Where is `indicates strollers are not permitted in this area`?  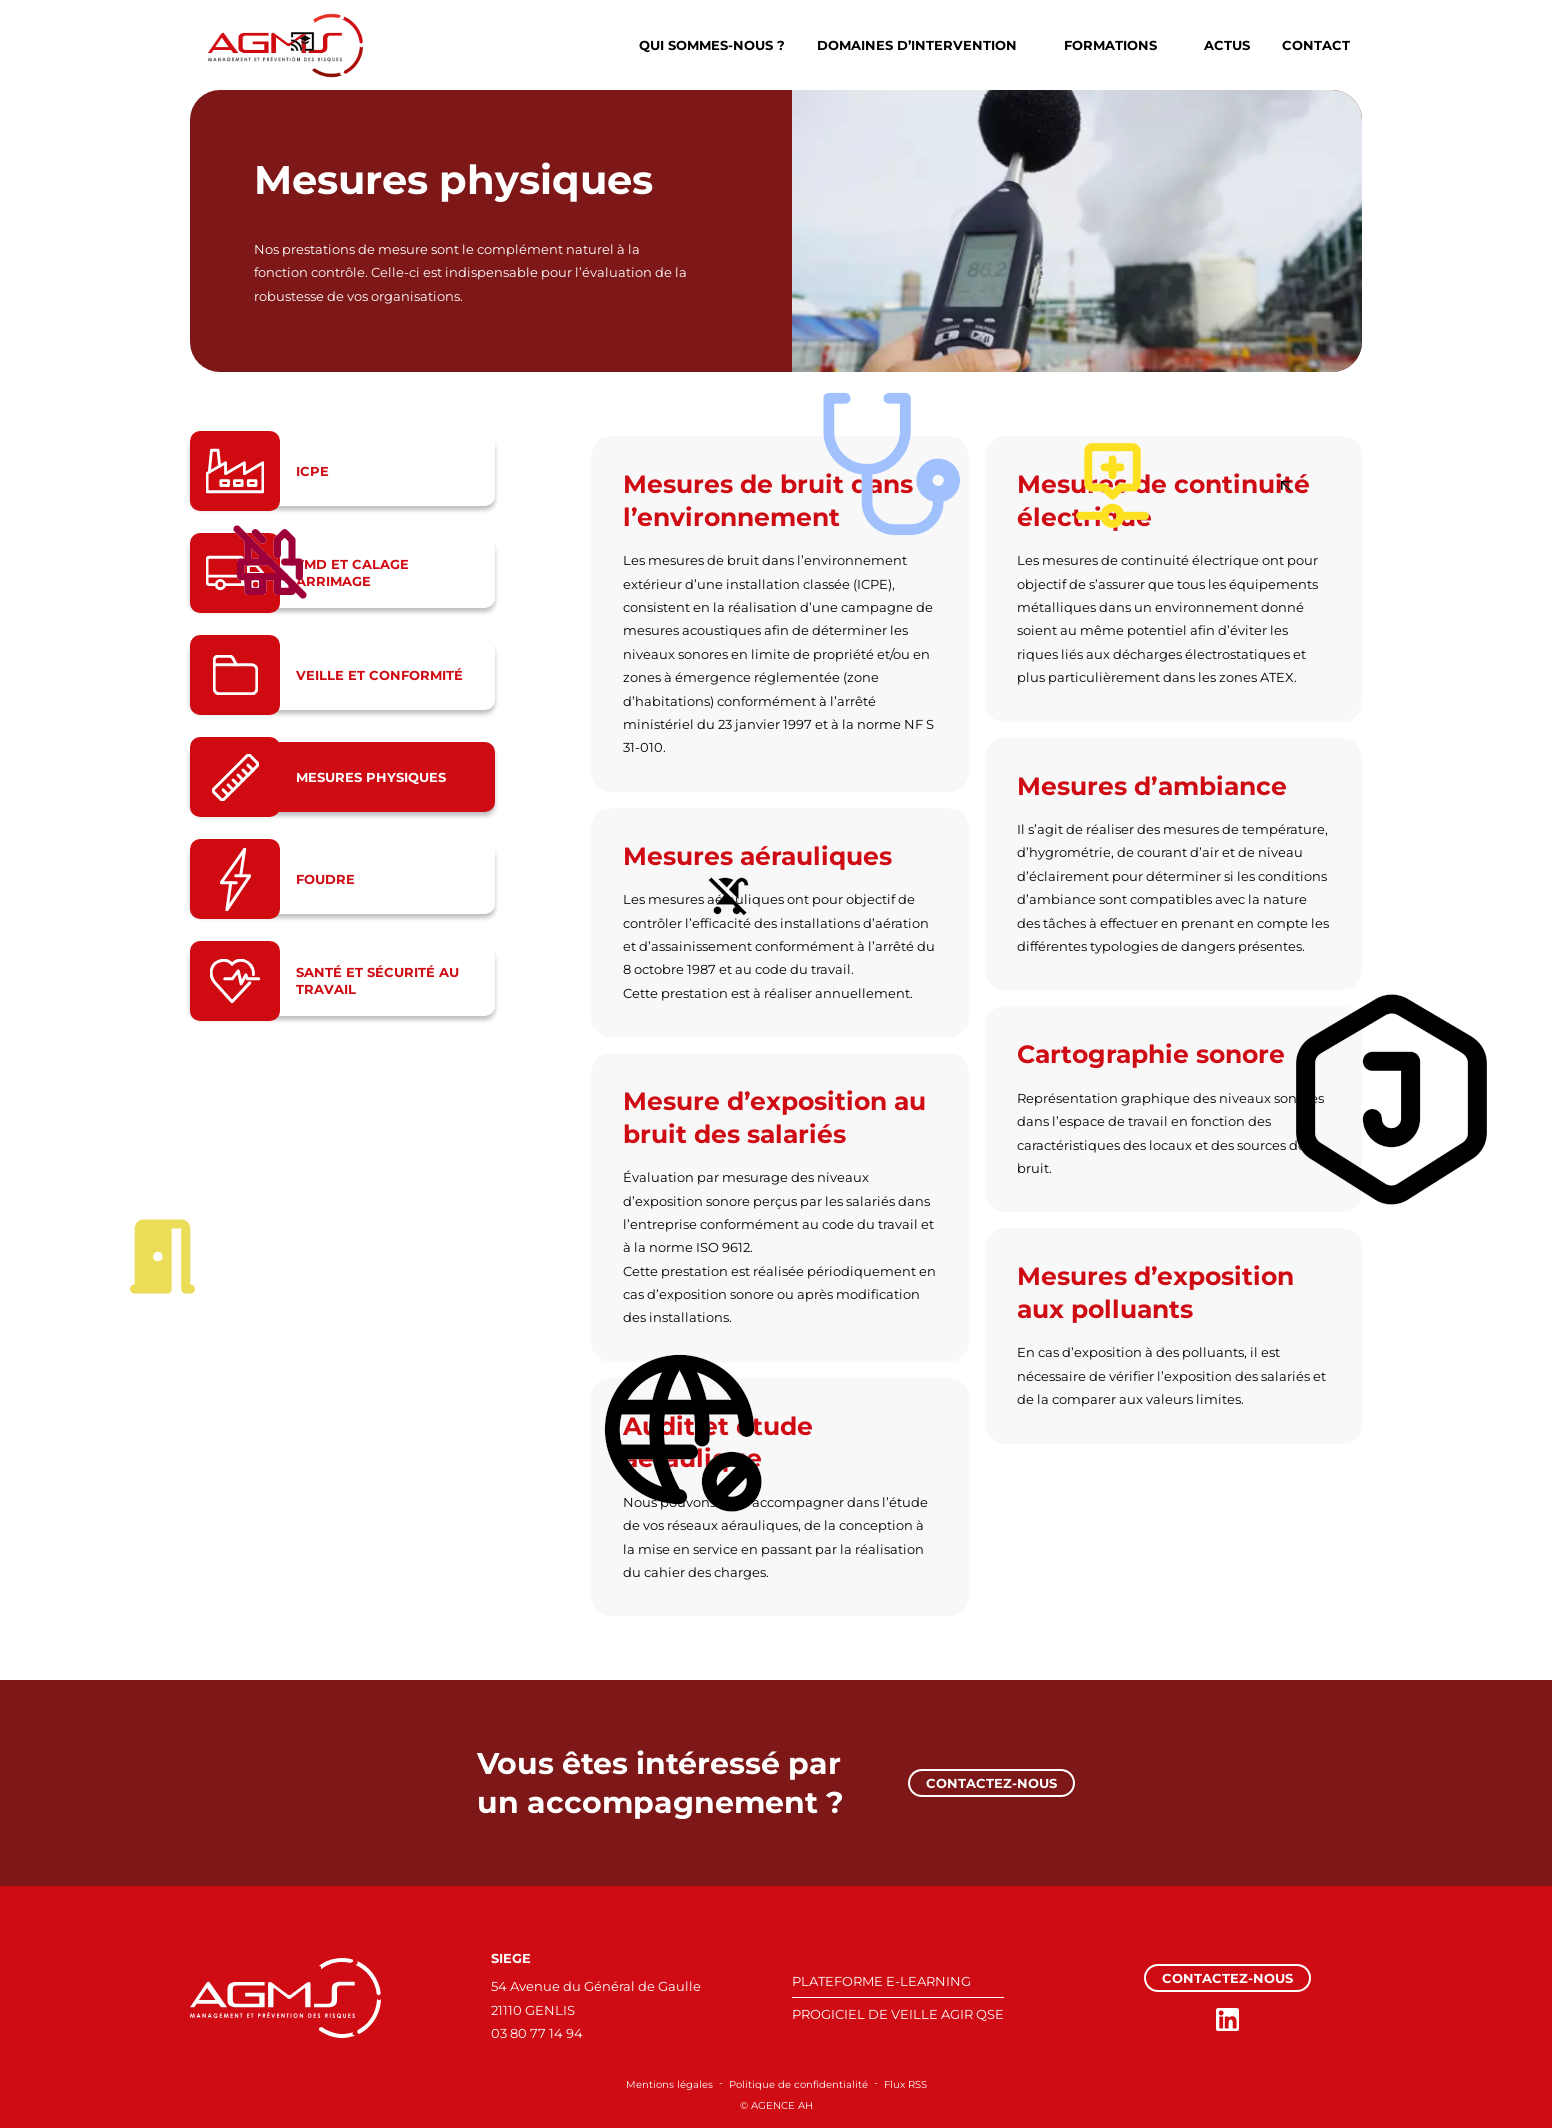
indicates strollers are not permitted in this area is located at coordinates (729, 895).